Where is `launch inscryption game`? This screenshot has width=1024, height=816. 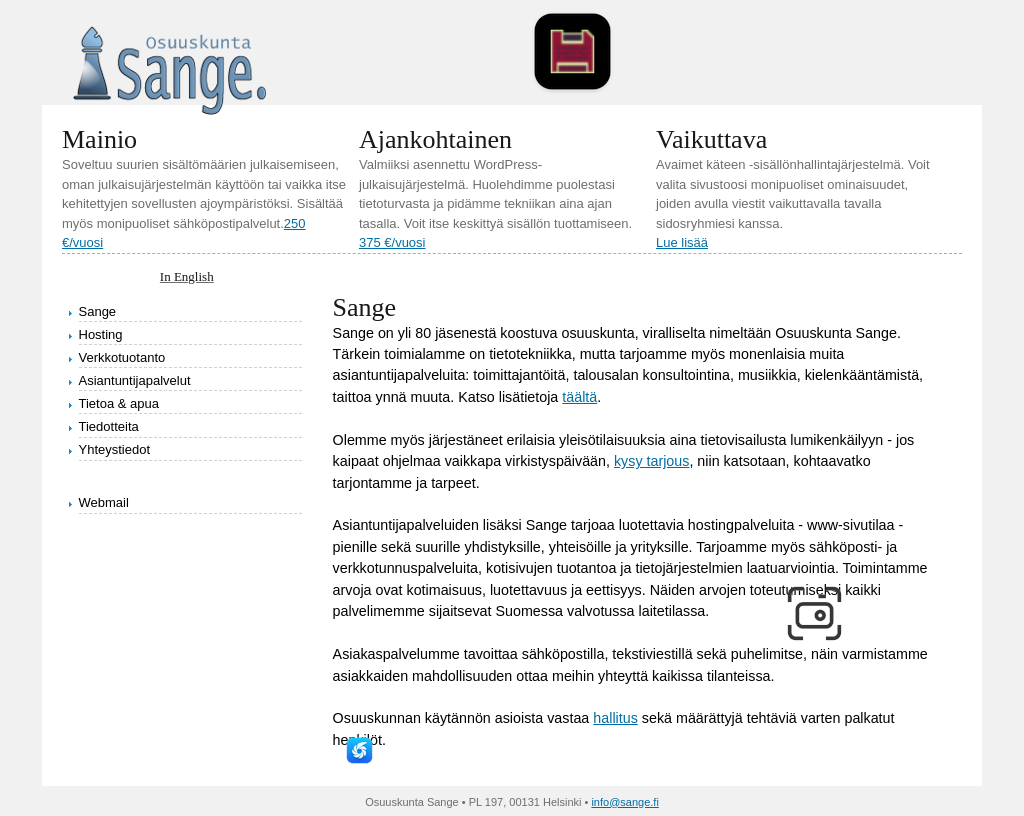
launch inscryption game is located at coordinates (572, 51).